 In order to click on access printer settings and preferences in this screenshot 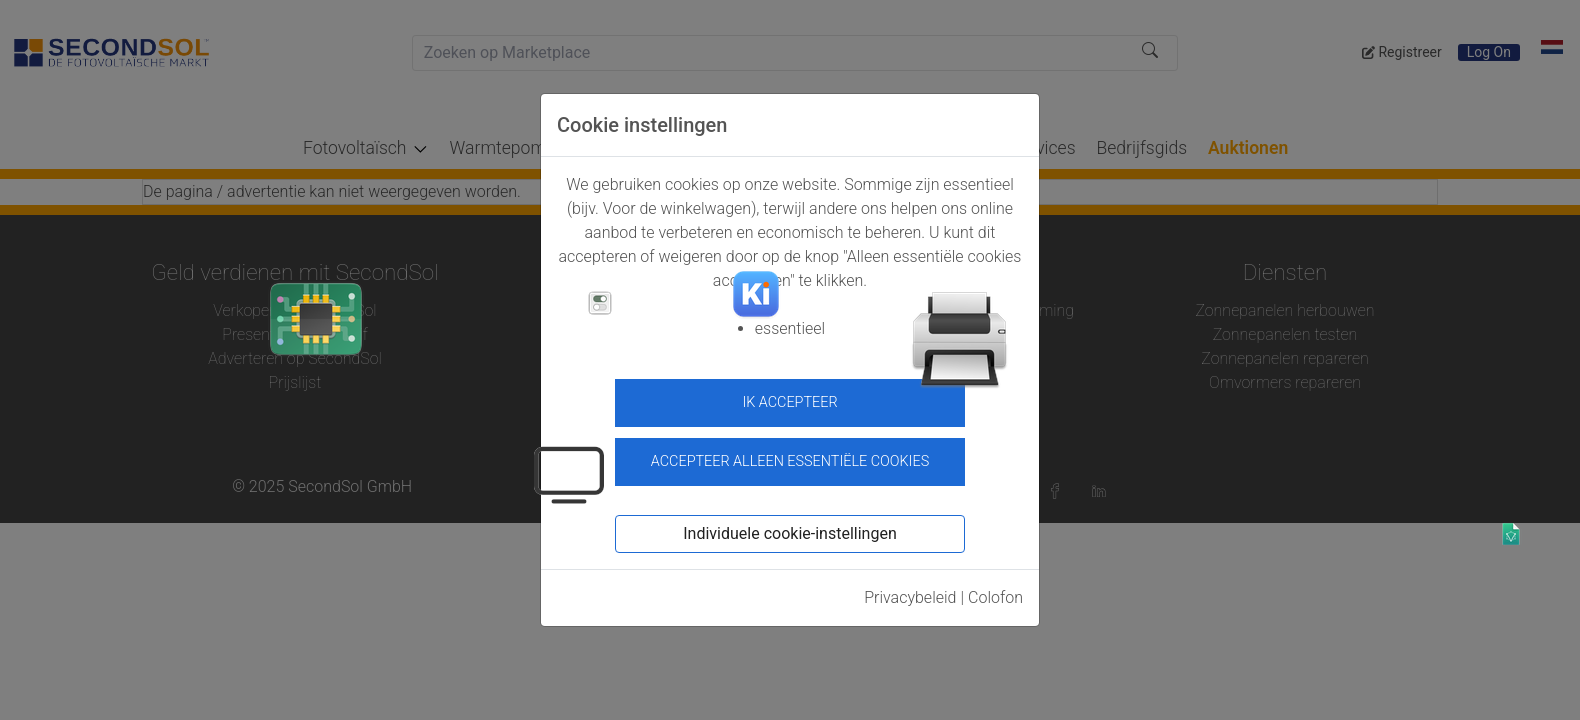, I will do `click(959, 339)`.